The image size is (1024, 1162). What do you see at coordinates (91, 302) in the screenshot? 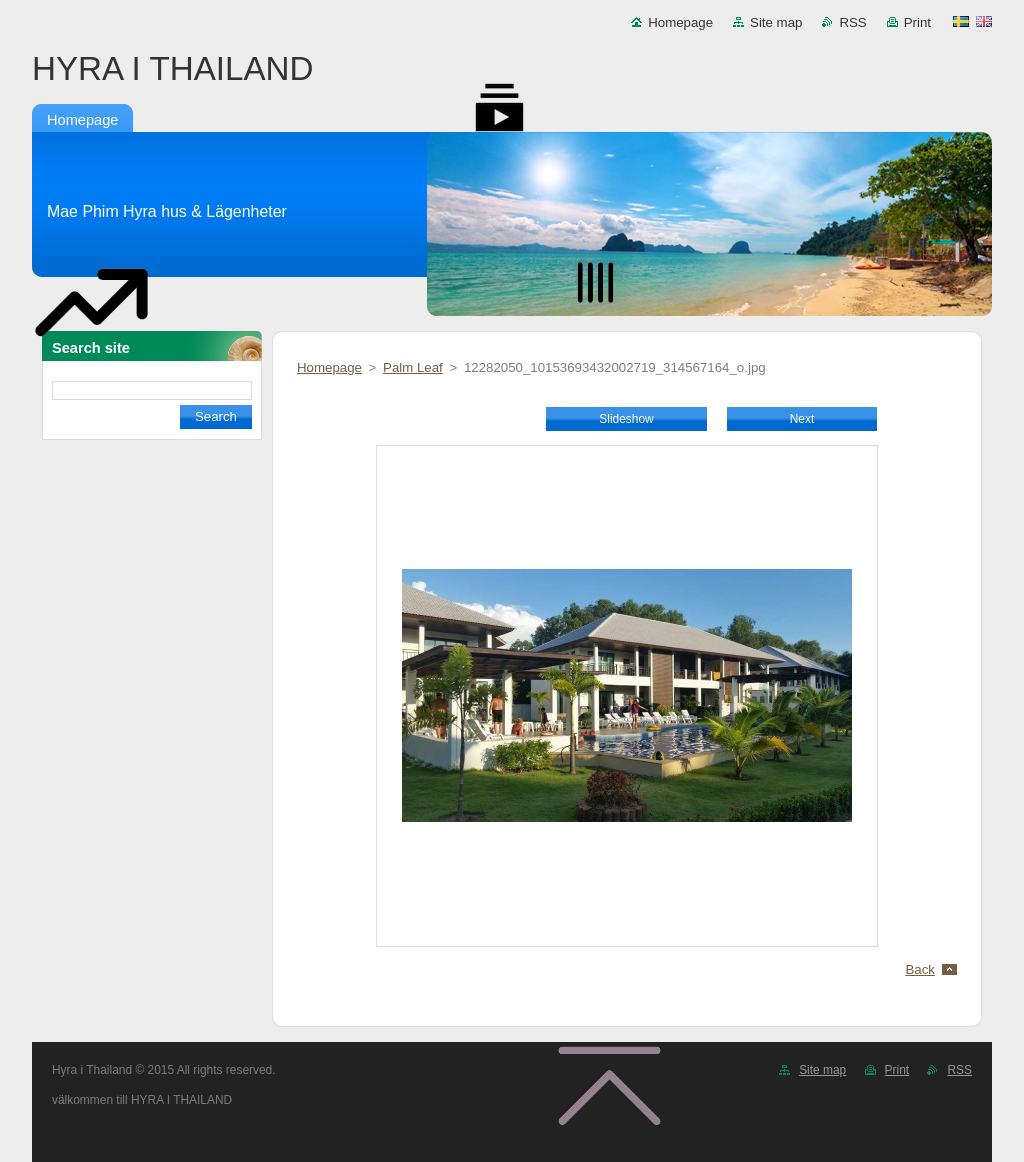
I see `view trending or popular content` at bounding box center [91, 302].